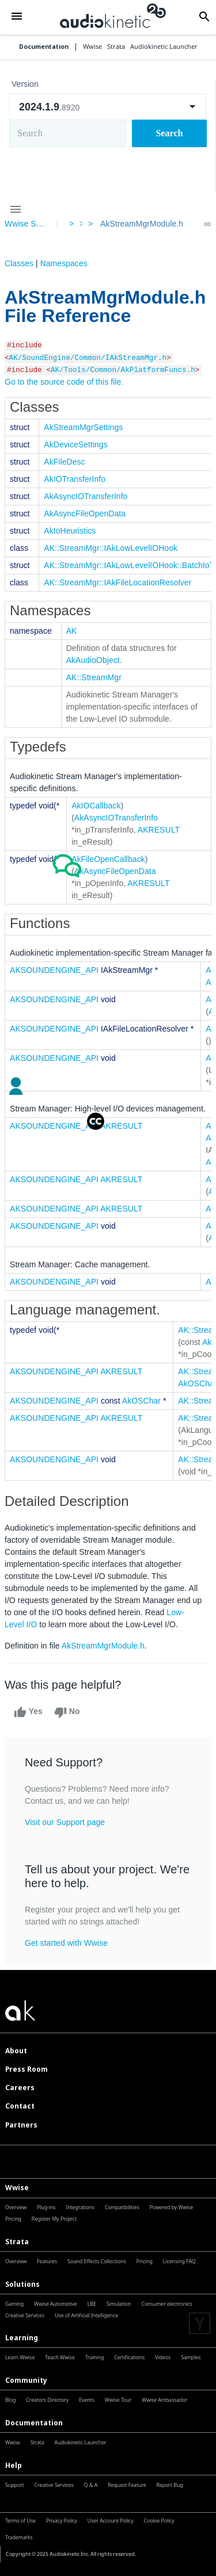 Image resolution: width=216 pixels, height=2576 pixels. I want to click on open WeChat messaging app, so click(67, 865).